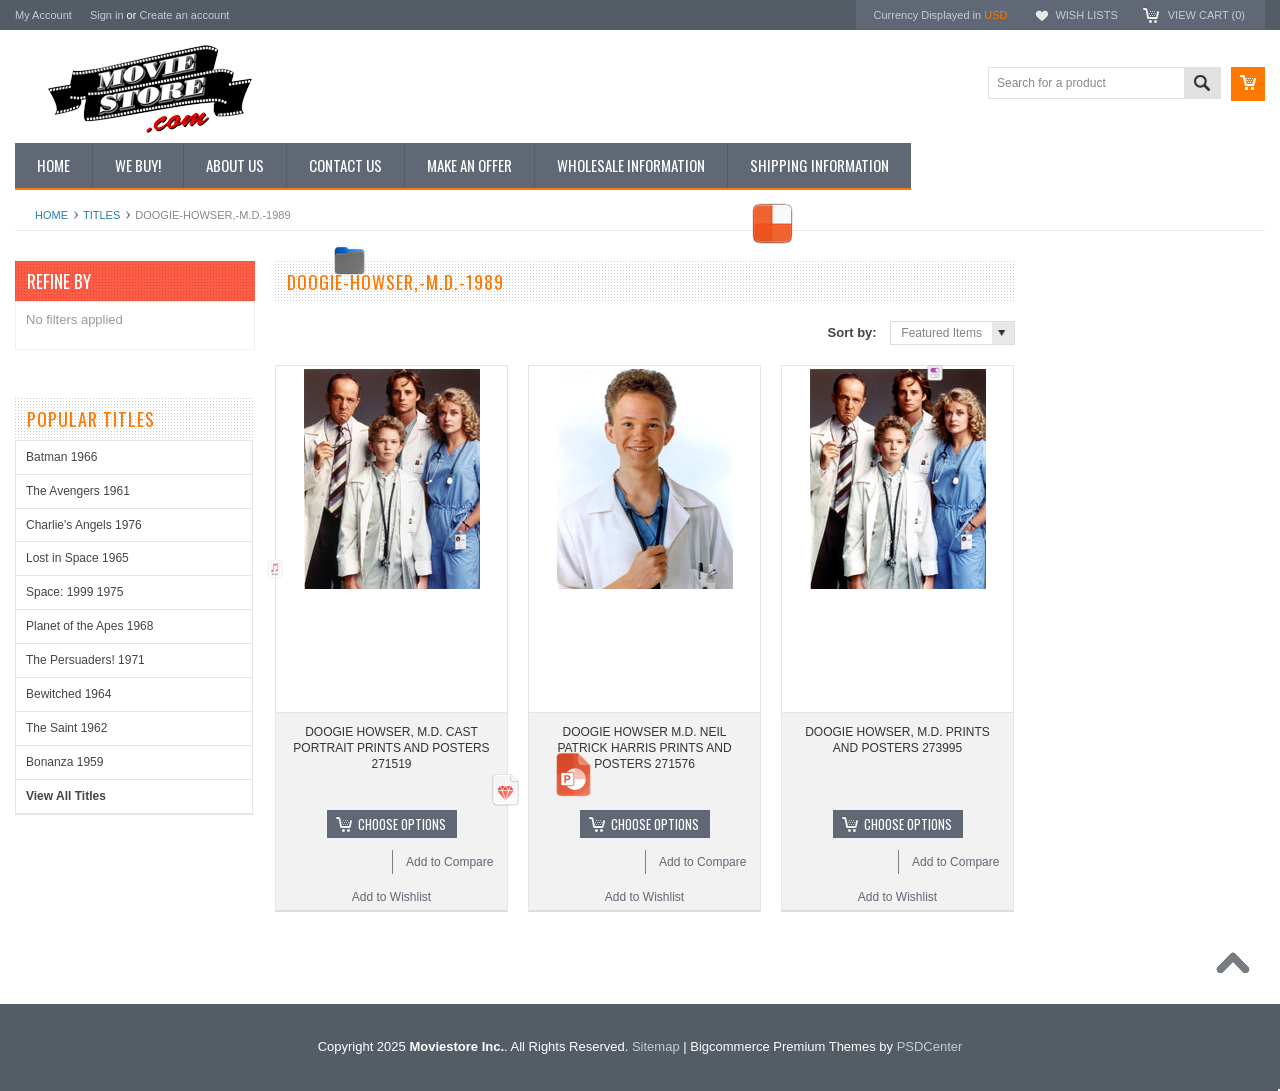  I want to click on switch to the top-right workspace, so click(772, 223).